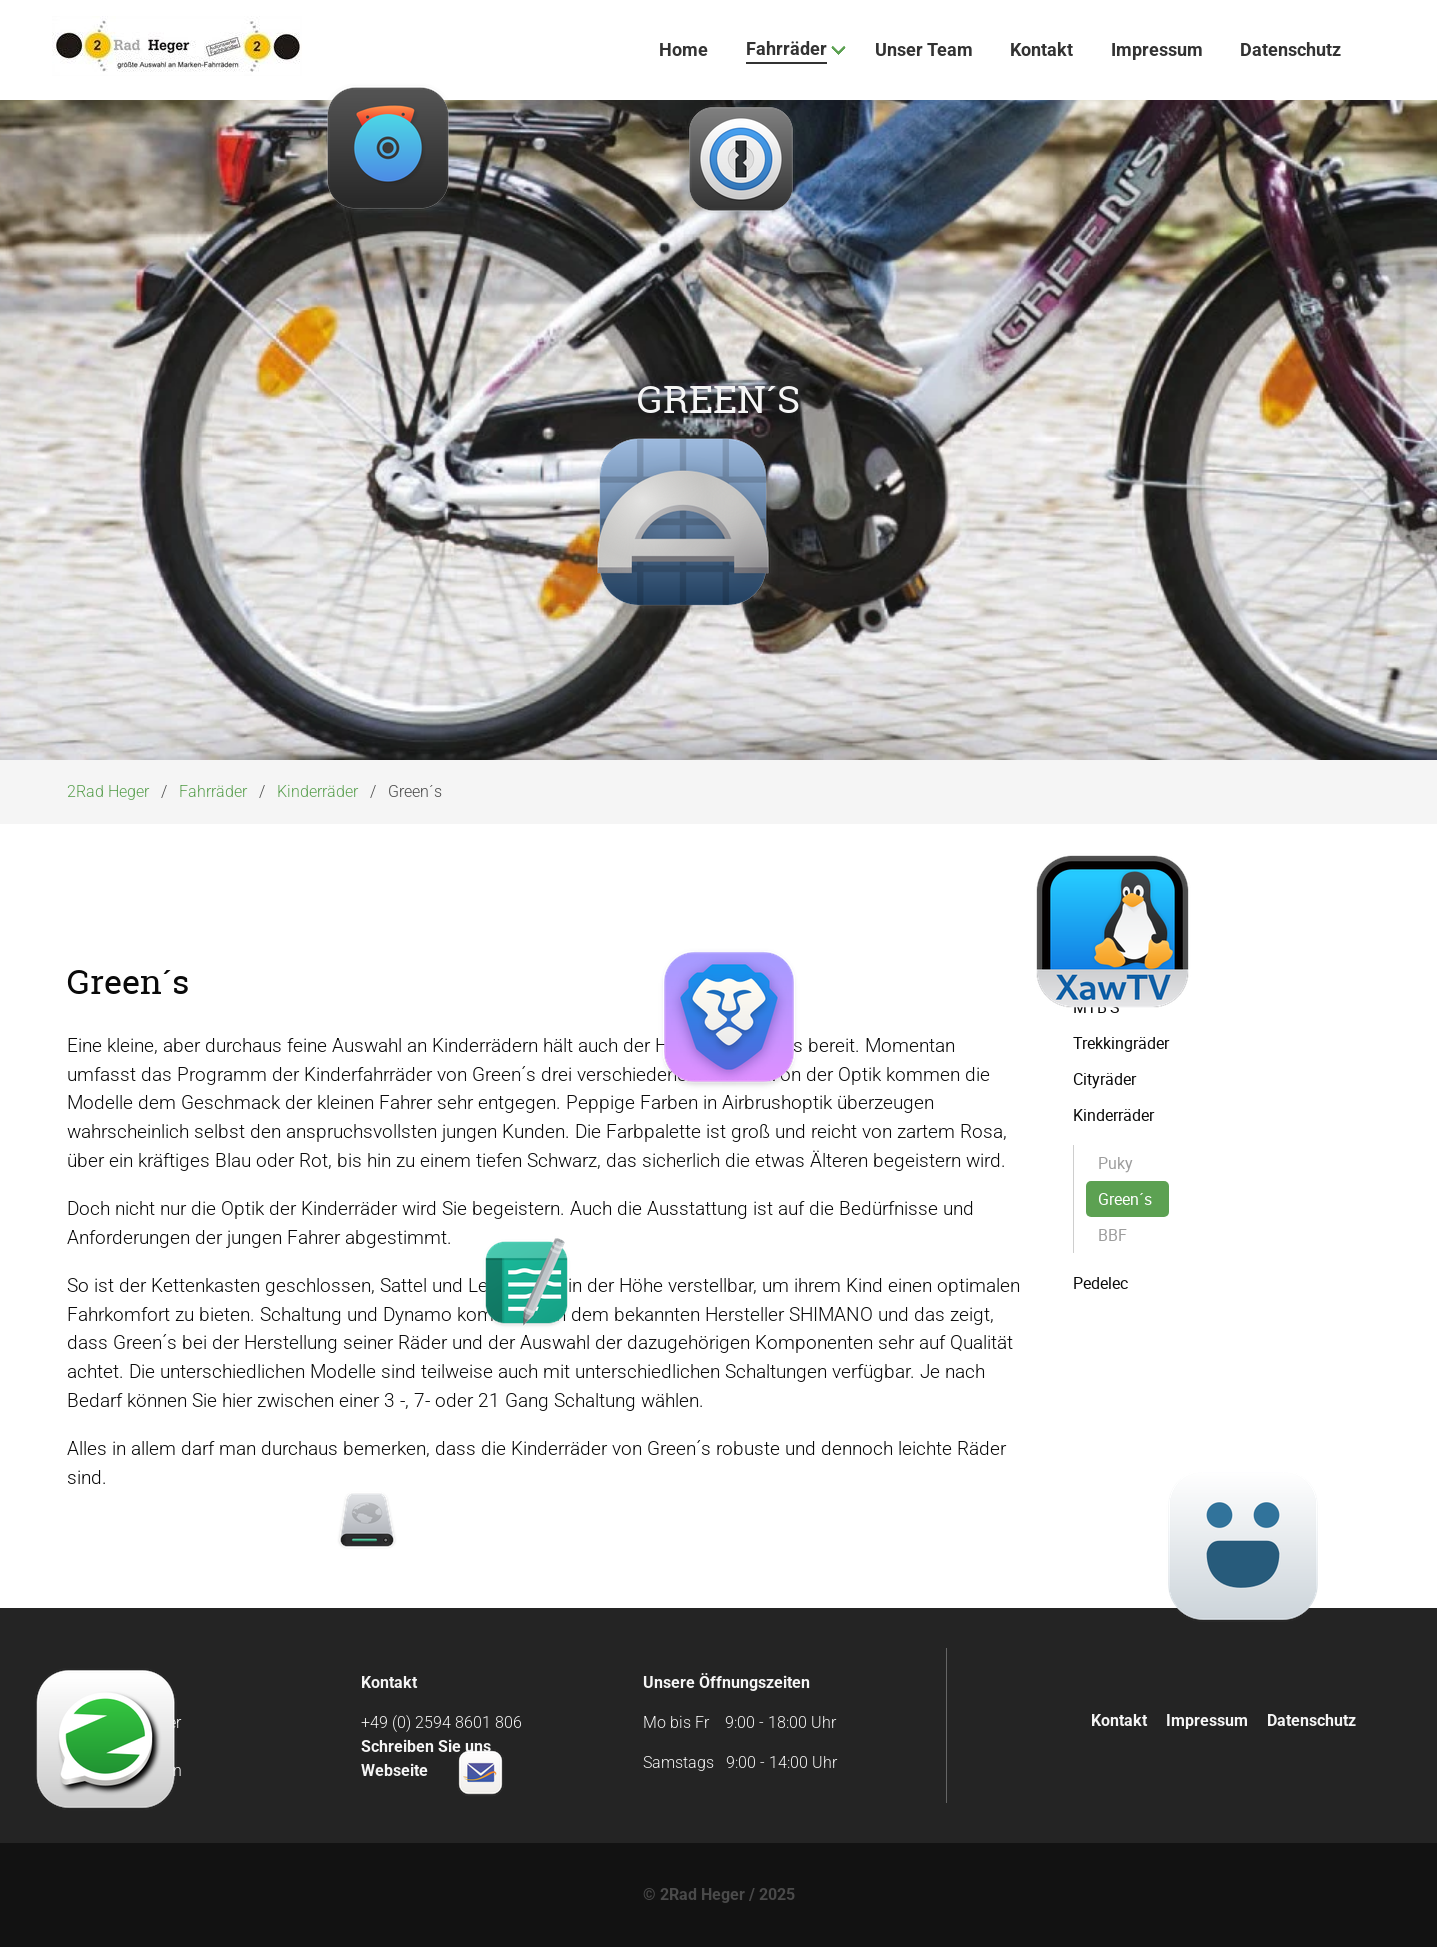 This screenshot has width=1437, height=1947. Describe the element at coordinates (741, 159) in the screenshot. I see `open password manager app` at that location.